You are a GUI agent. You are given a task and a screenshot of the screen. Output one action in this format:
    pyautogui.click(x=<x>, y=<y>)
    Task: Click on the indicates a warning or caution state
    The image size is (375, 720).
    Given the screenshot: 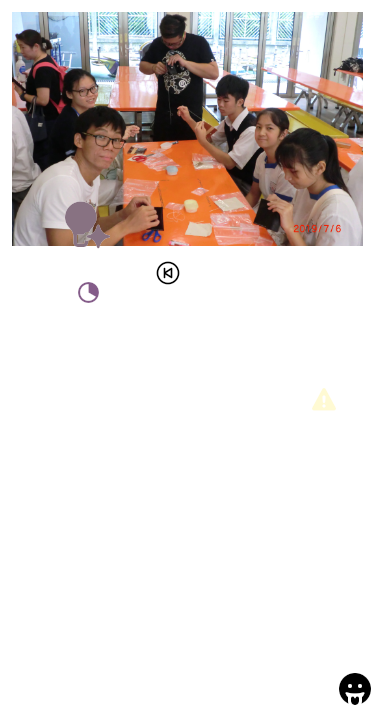 What is the action you would take?
    pyautogui.click(x=324, y=400)
    